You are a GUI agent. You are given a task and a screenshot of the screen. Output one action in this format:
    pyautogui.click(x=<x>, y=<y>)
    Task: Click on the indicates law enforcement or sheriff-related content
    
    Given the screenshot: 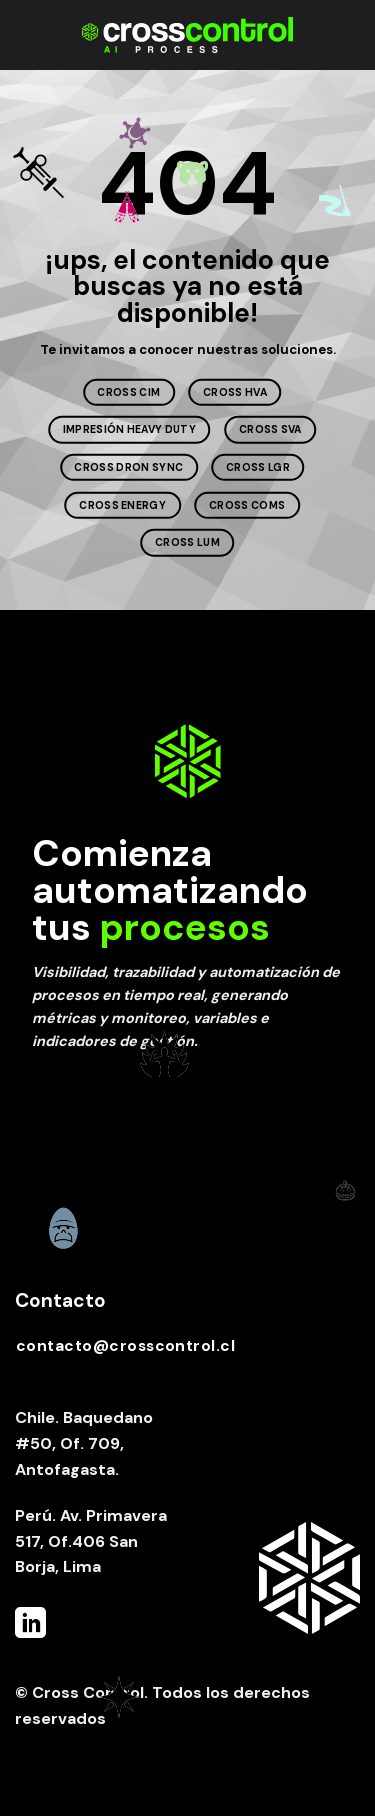 What is the action you would take?
    pyautogui.click(x=135, y=133)
    